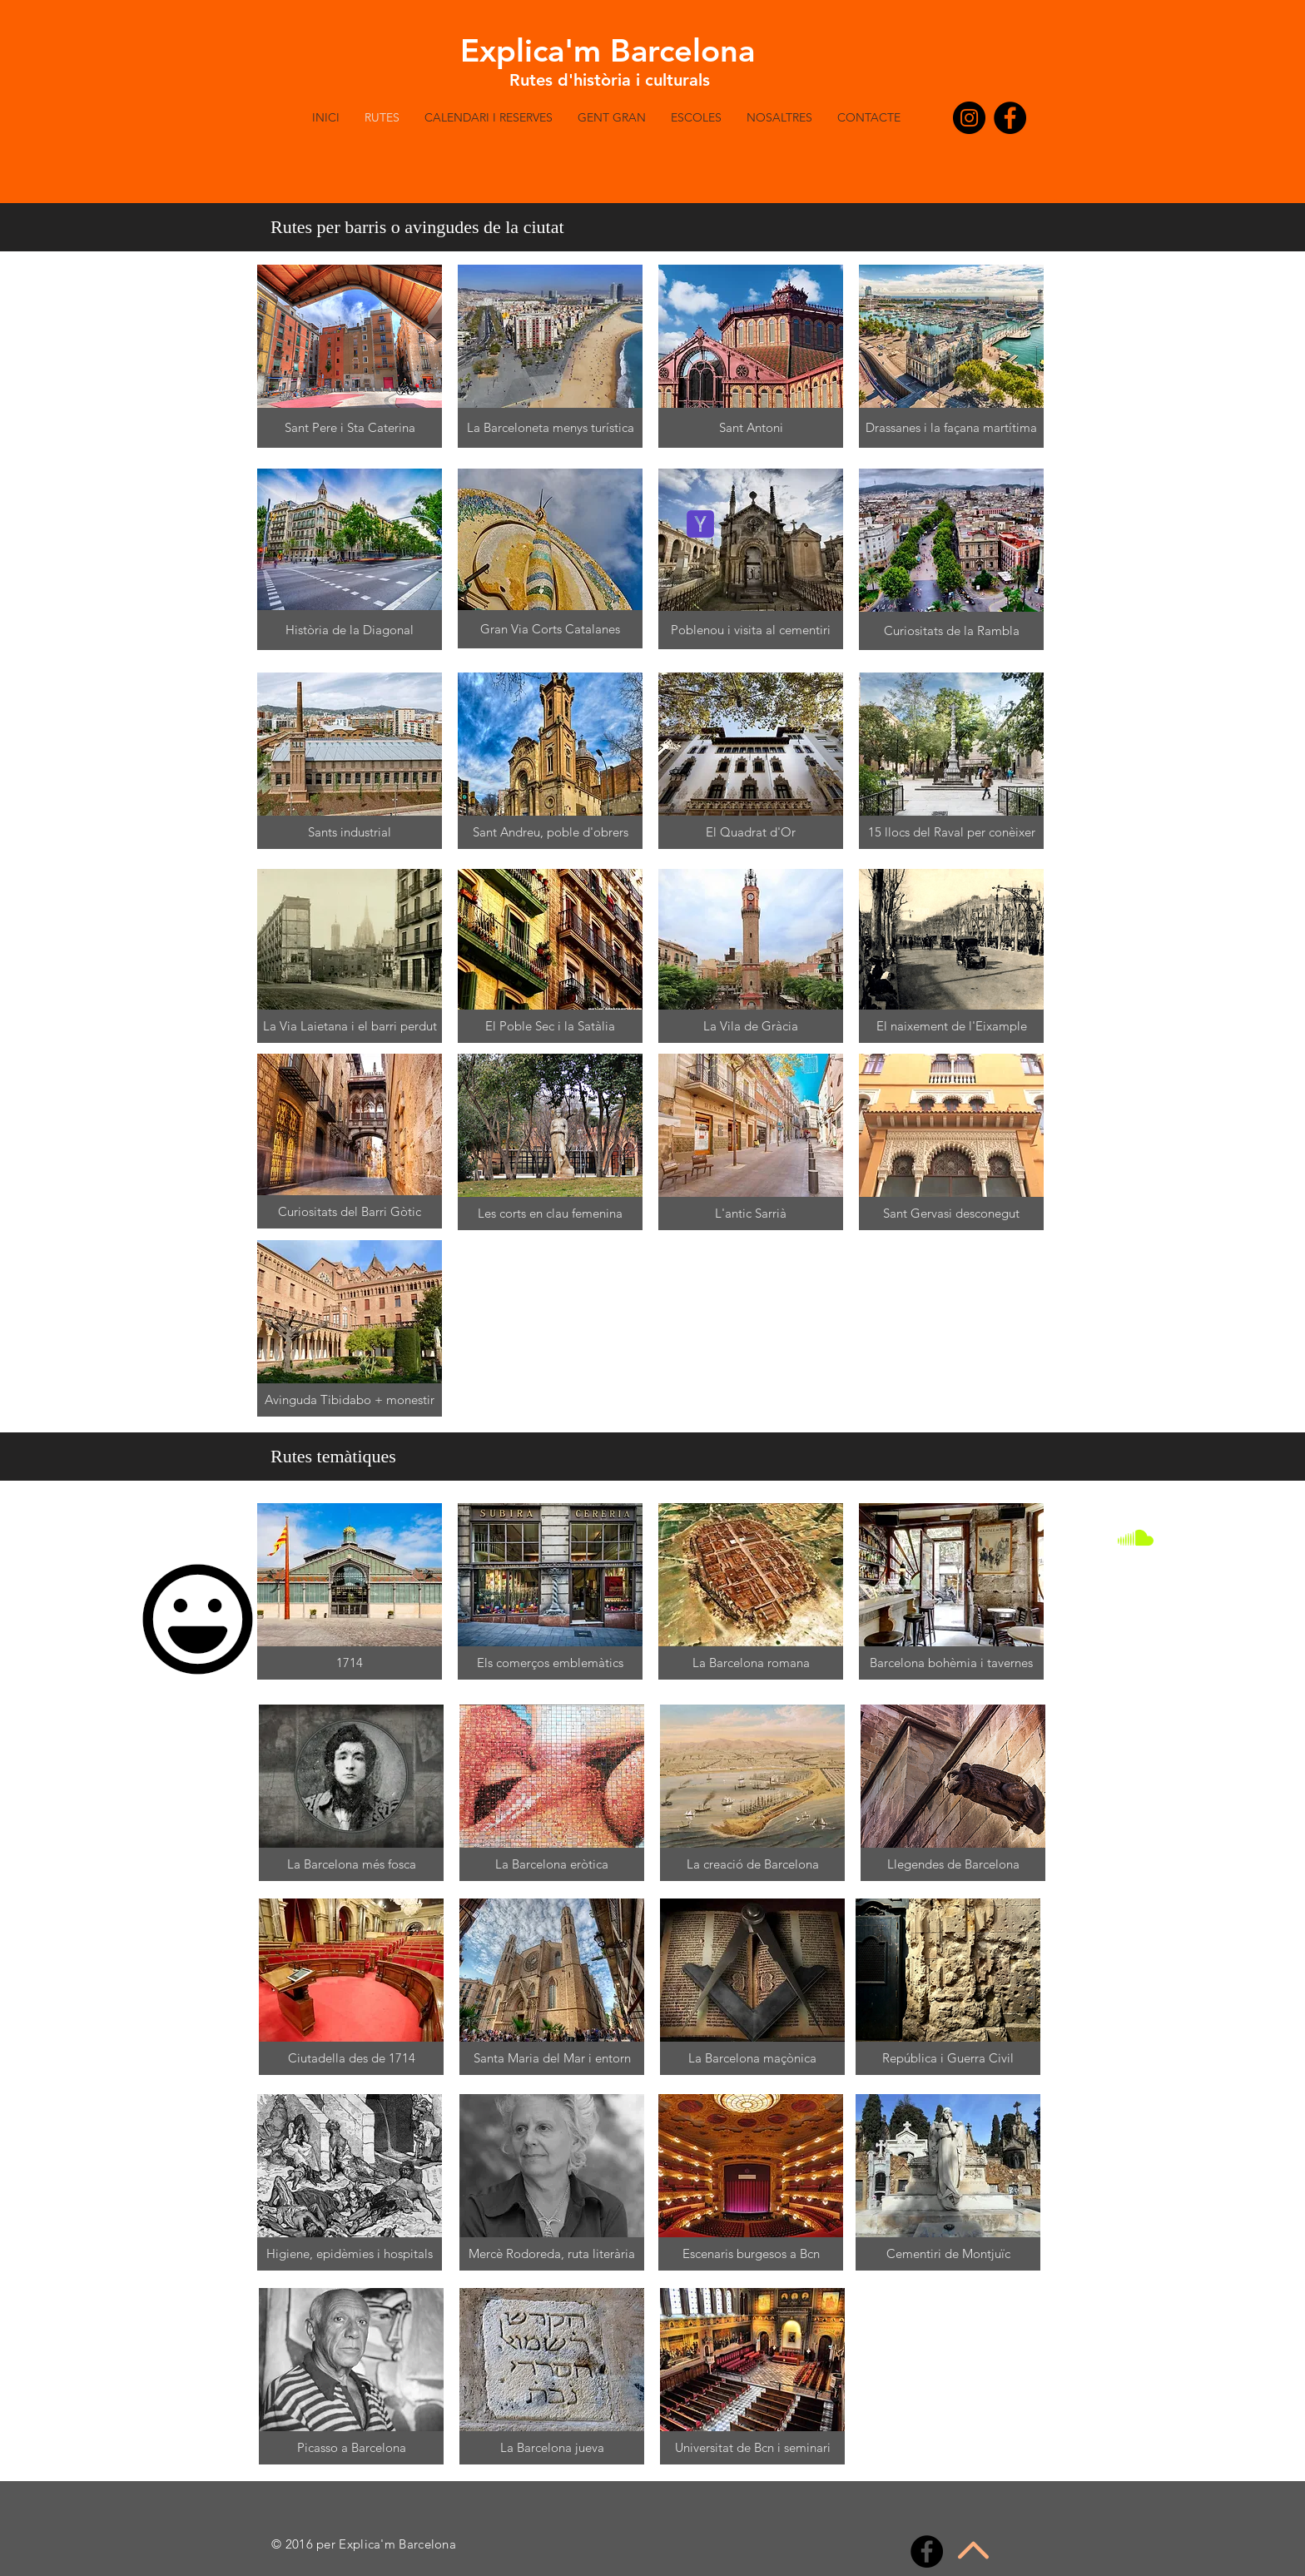 The image size is (1305, 2576). Describe the element at coordinates (700, 524) in the screenshot. I see `open hacker news` at that location.